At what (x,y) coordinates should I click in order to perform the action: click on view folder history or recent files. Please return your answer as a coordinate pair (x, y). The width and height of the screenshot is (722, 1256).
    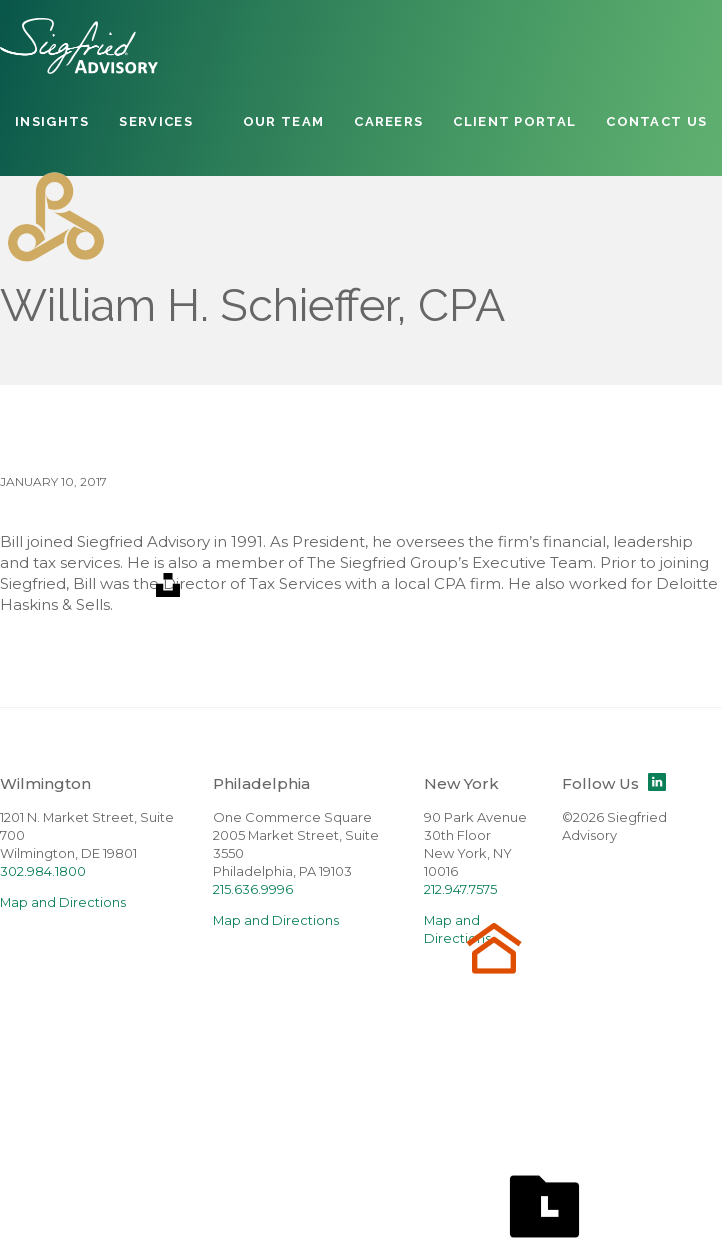
    Looking at the image, I should click on (544, 1206).